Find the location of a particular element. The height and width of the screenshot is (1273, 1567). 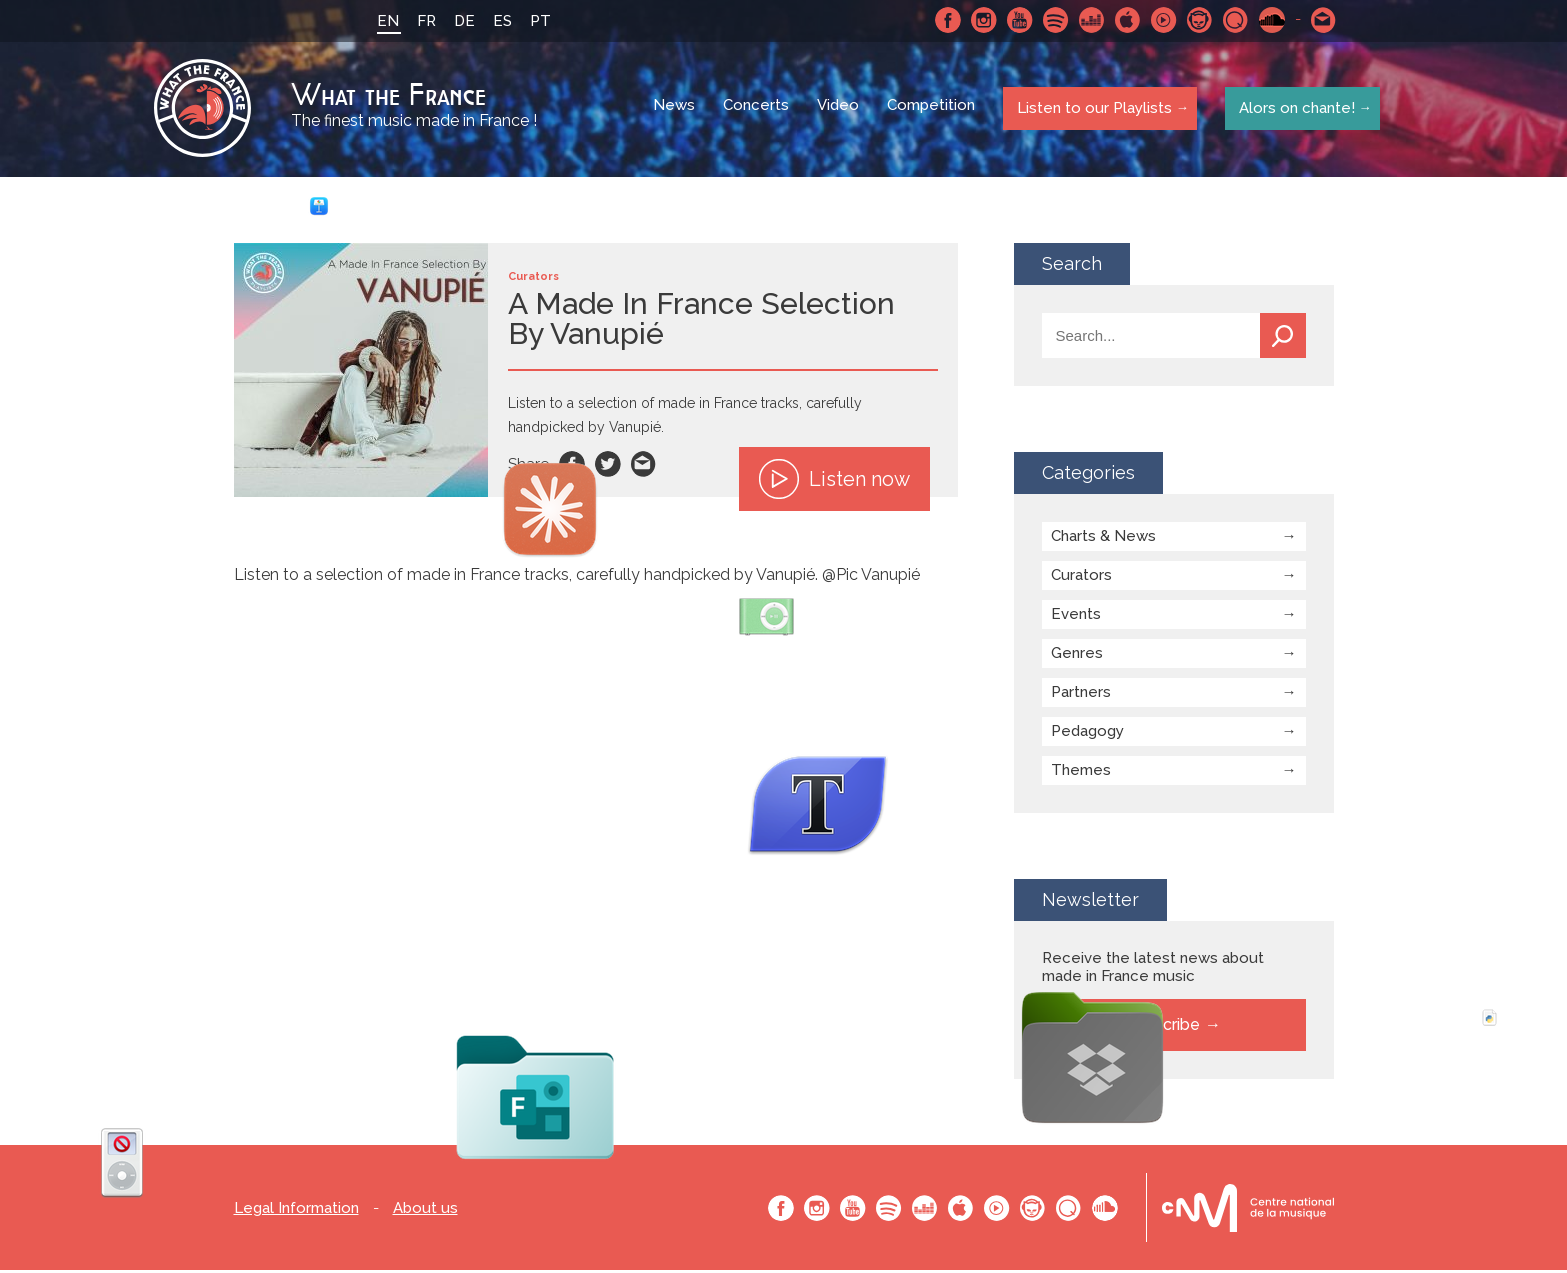

folder containing Microsoft Forms files is located at coordinates (534, 1101).